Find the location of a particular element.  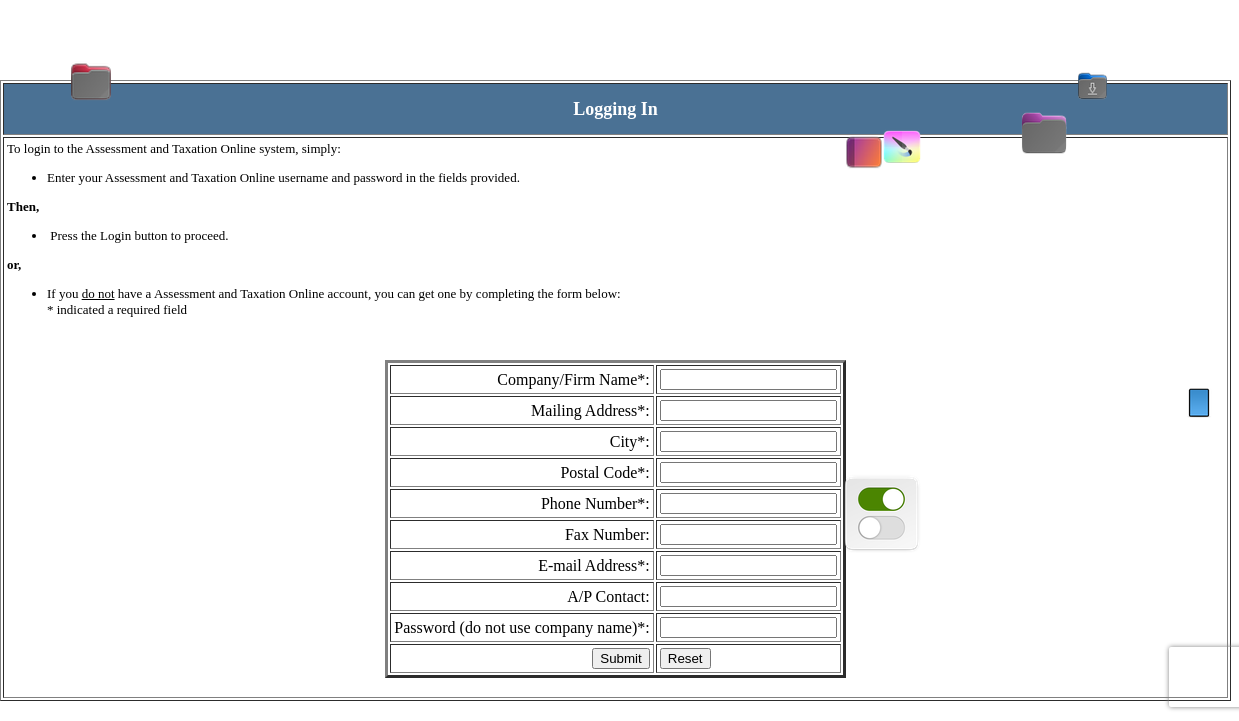

open a folder or directory is located at coordinates (91, 81).